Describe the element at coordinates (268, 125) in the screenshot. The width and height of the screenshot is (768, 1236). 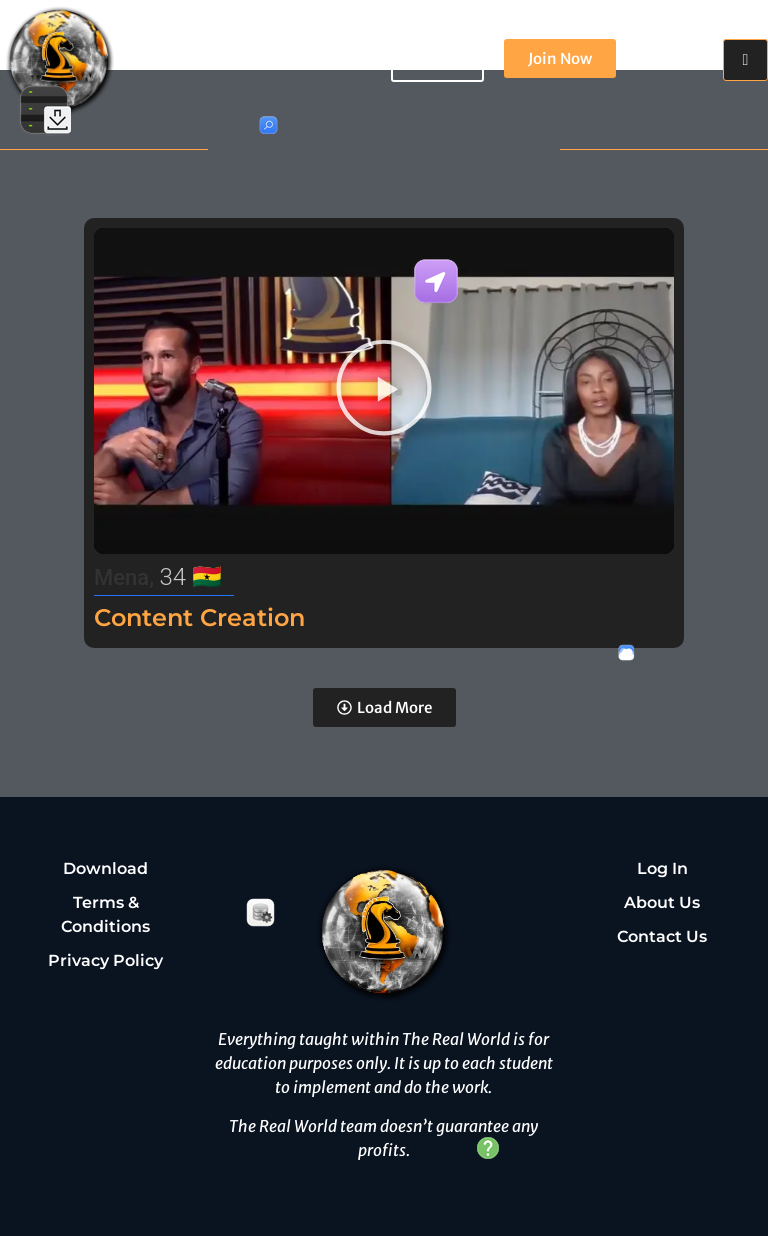
I see `open search or spotlight functionality` at that location.